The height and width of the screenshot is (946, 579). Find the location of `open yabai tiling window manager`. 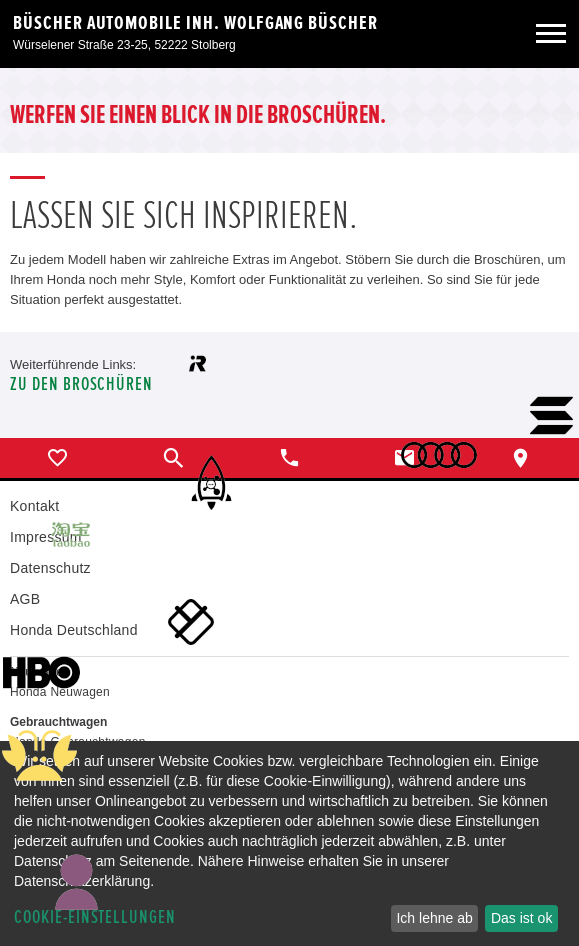

open yabai tiling window manager is located at coordinates (191, 622).